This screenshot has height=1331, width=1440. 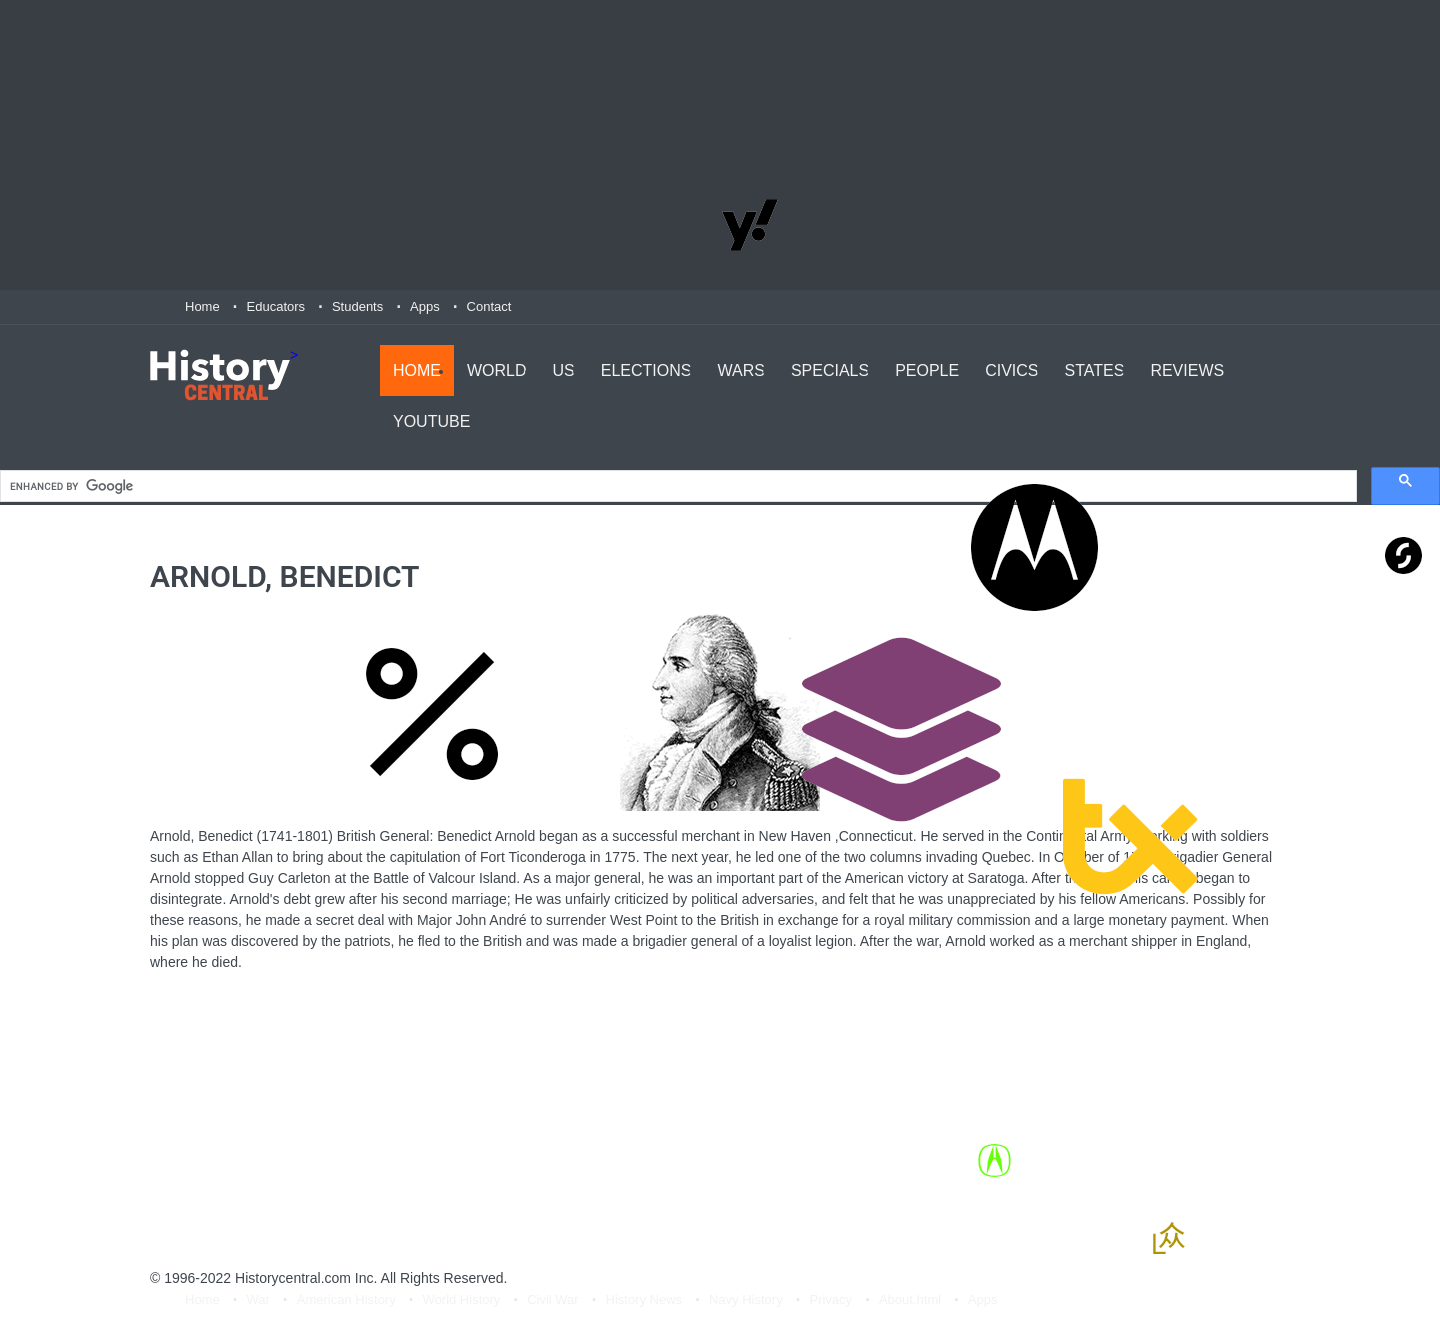 I want to click on open yahoo app or website, so click(x=750, y=225).